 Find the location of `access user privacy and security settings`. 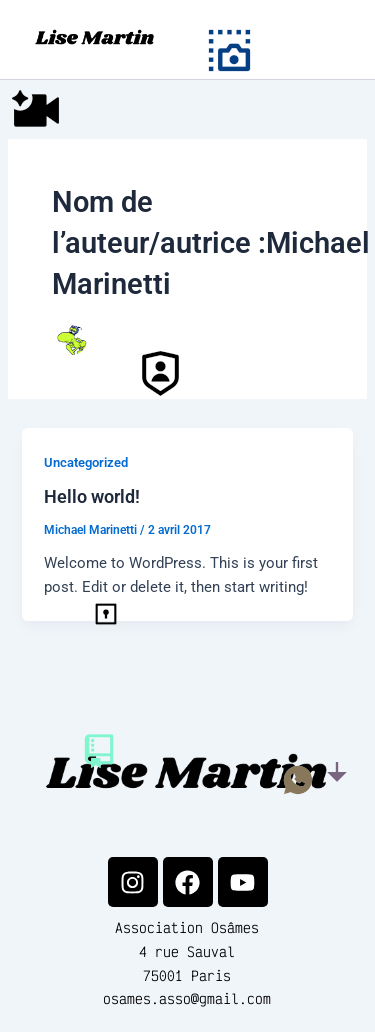

access user privacy and security settings is located at coordinates (160, 373).